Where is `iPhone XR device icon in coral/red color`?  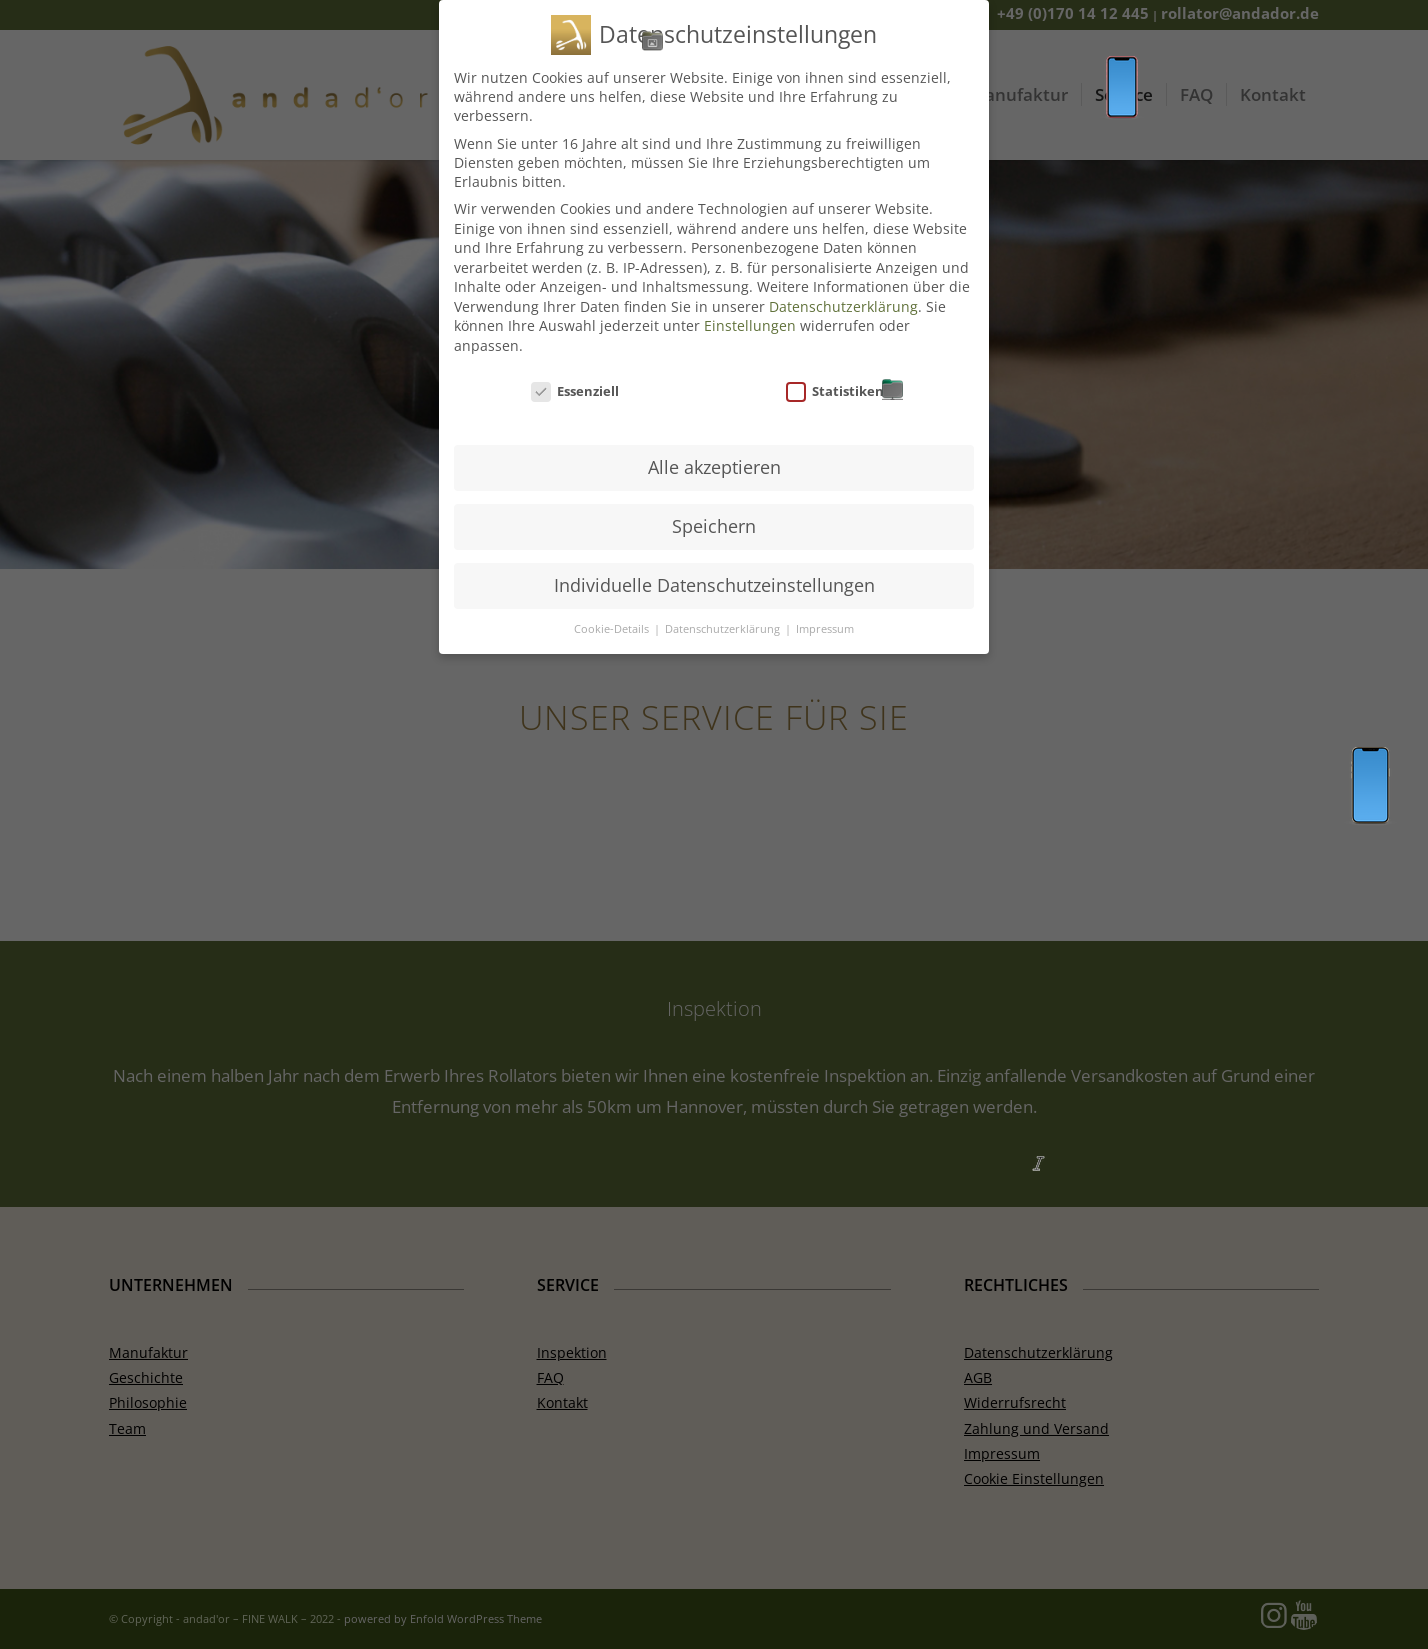 iPhone XR device icon in coral/red color is located at coordinates (1122, 88).